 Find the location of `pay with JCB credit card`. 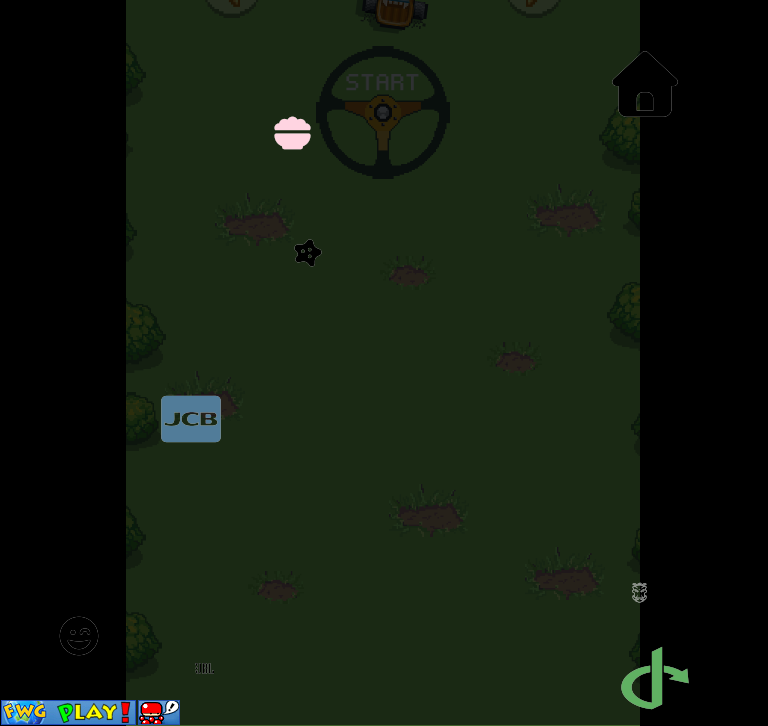

pay with JCB credit card is located at coordinates (191, 419).